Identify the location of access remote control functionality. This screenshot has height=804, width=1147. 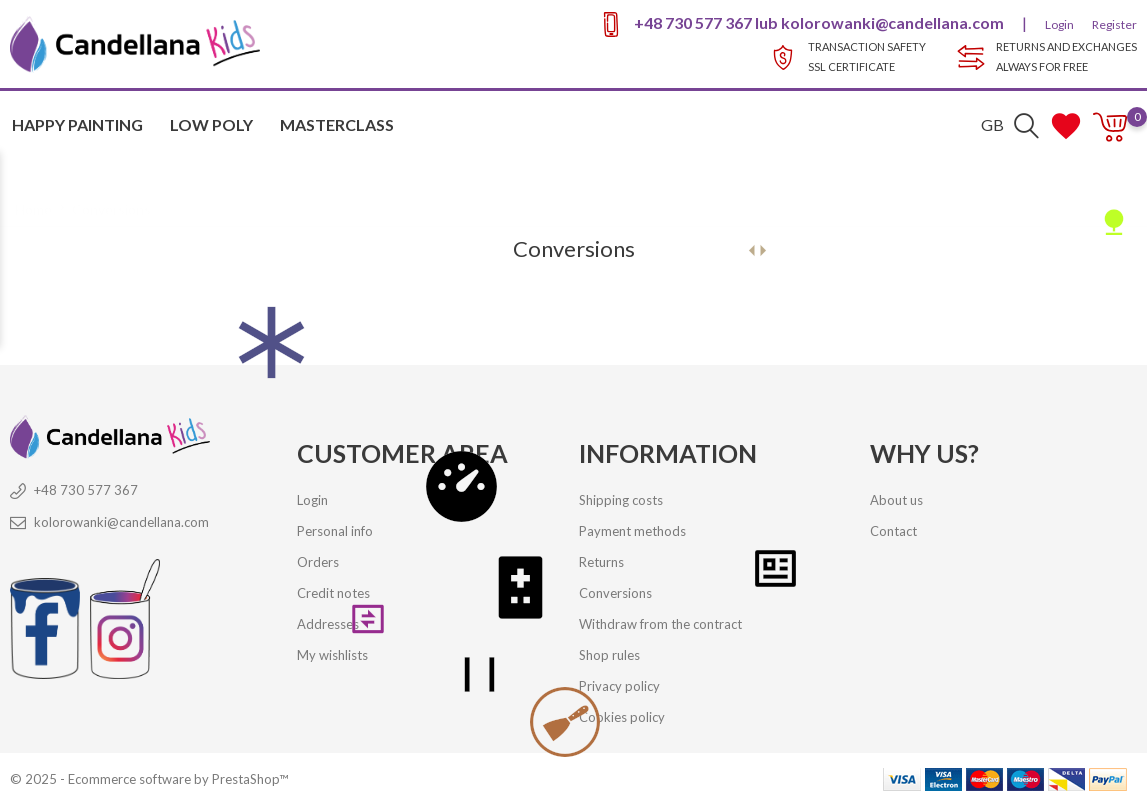
(520, 587).